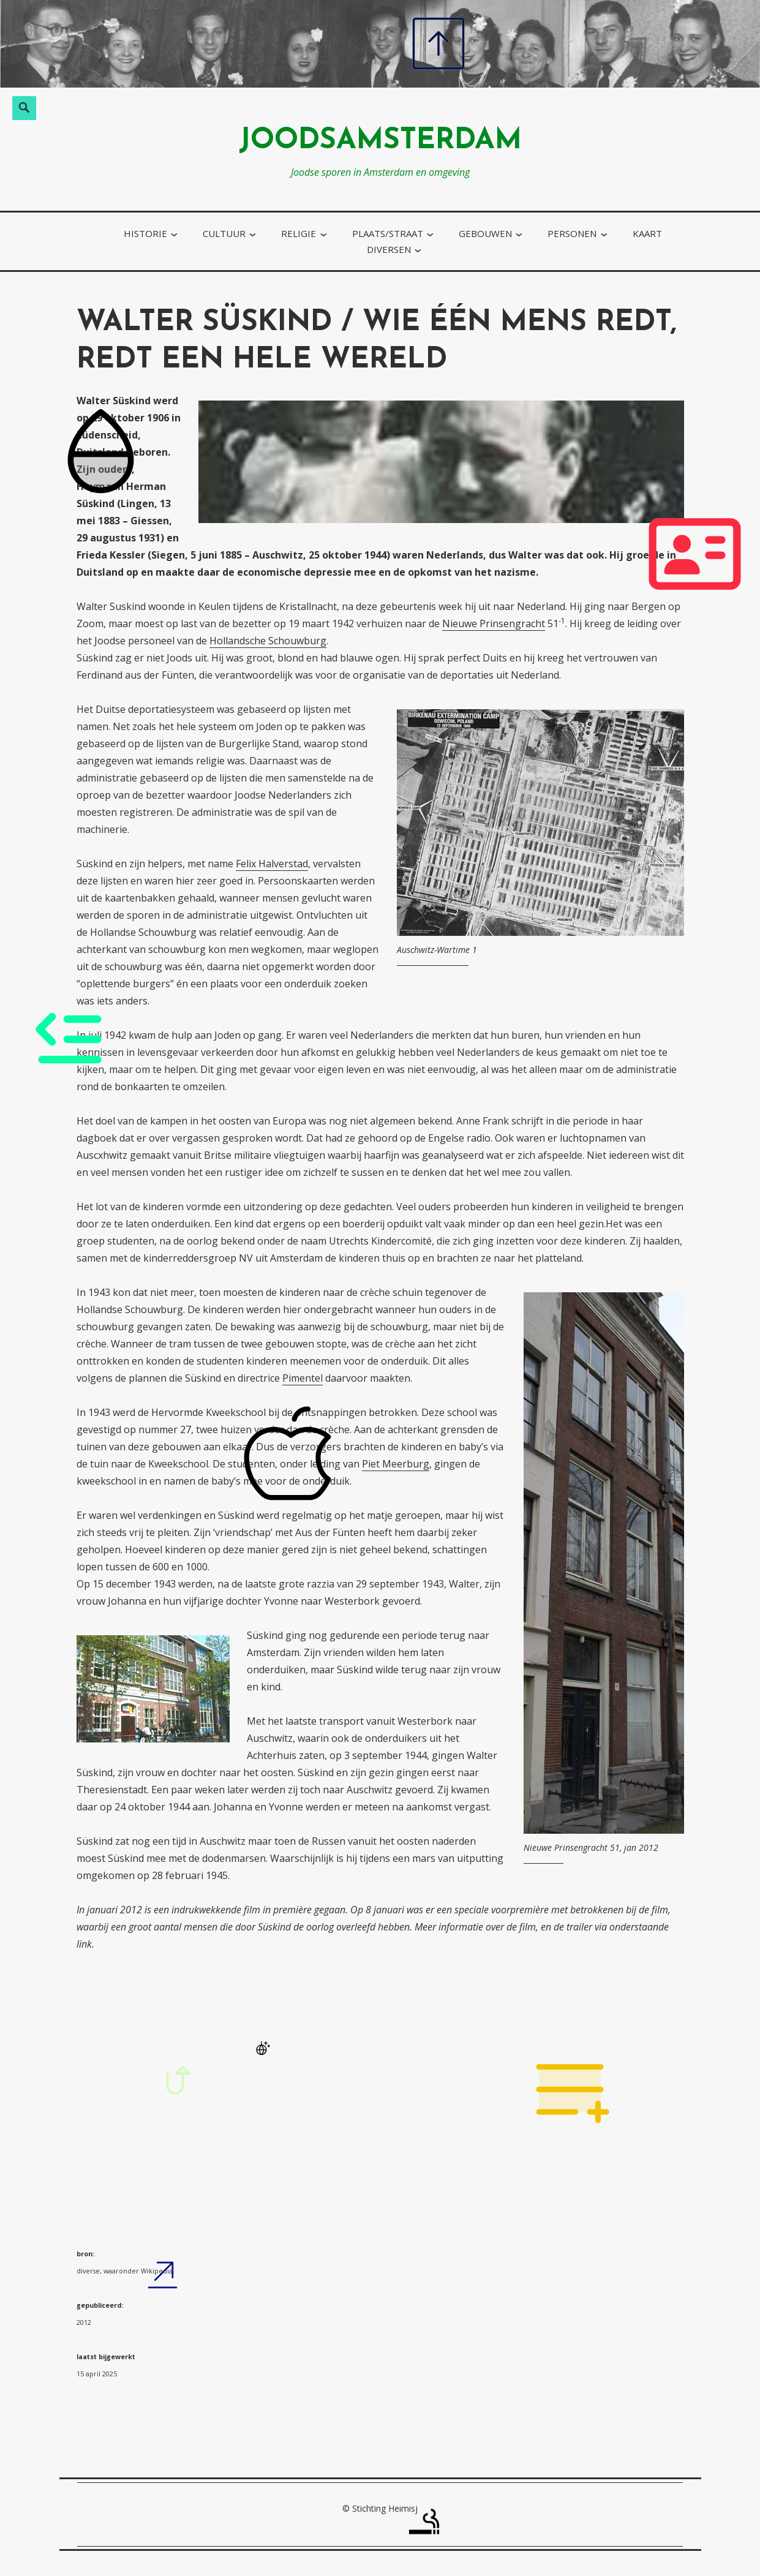  Describe the element at coordinates (424, 2523) in the screenshot. I see `indicates a smoking-permitted area` at that location.